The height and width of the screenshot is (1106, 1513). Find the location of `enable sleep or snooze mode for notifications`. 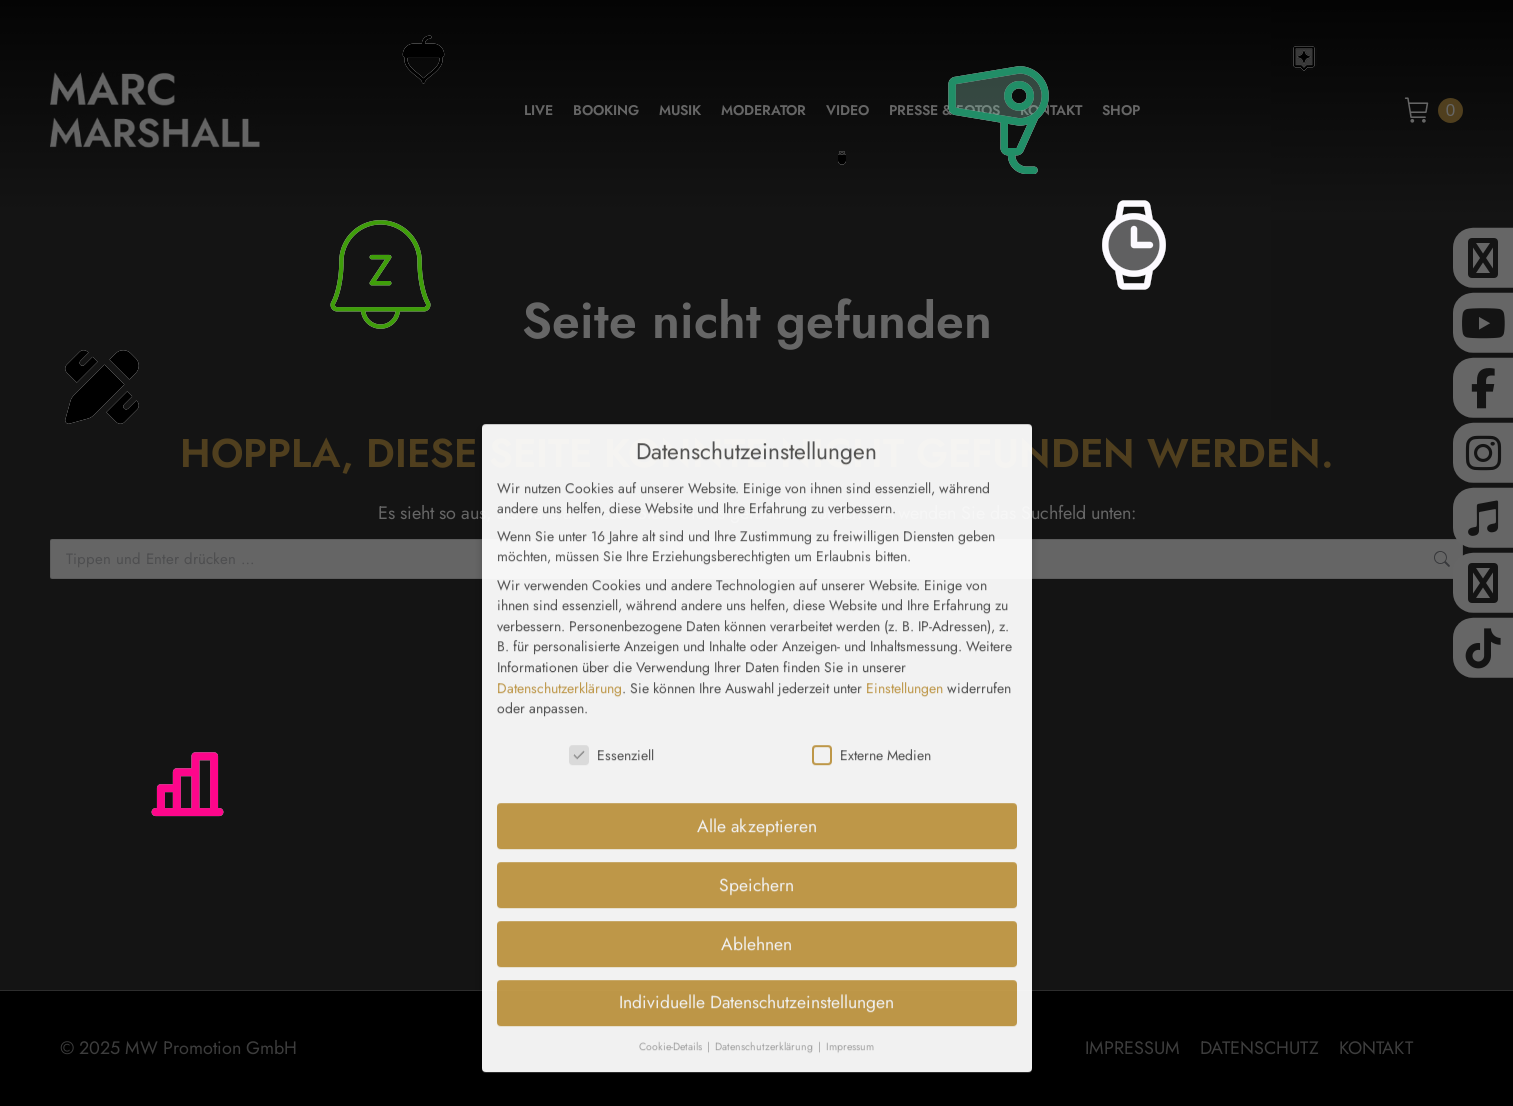

enable sleep or snooze mode for notifications is located at coordinates (380, 274).